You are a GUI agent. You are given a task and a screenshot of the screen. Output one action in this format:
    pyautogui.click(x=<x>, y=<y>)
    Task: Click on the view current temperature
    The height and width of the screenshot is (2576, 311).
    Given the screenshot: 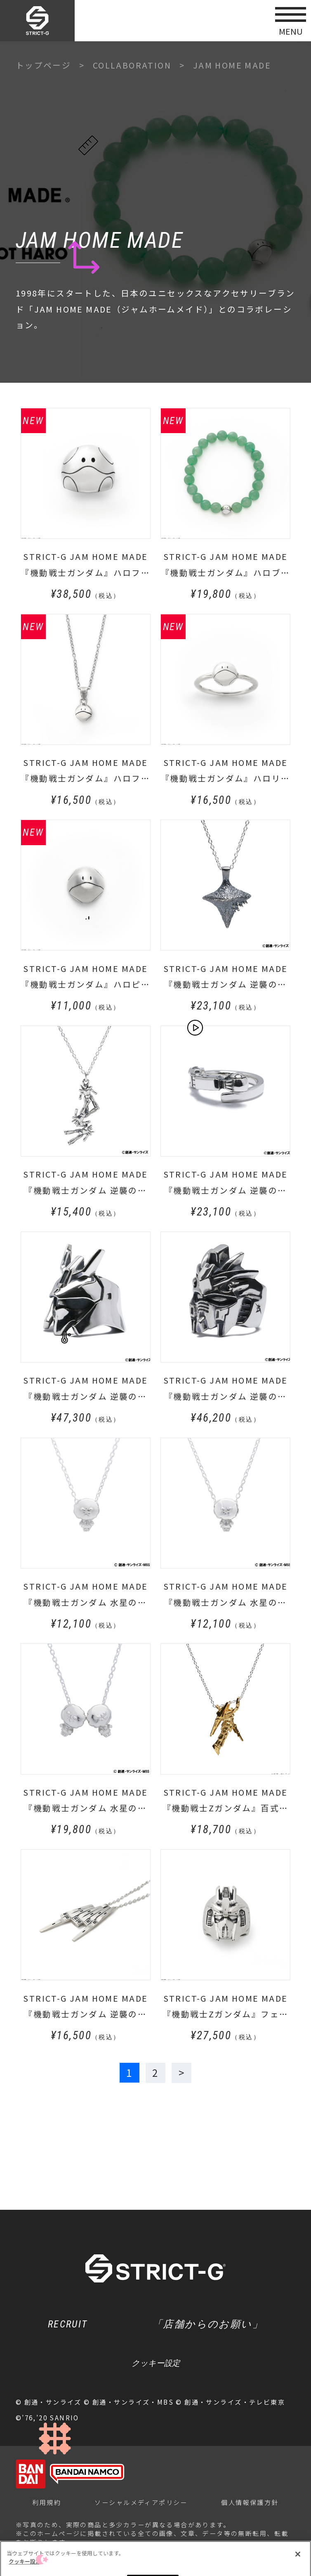 What is the action you would take?
    pyautogui.click(x=65, y=1337)
    